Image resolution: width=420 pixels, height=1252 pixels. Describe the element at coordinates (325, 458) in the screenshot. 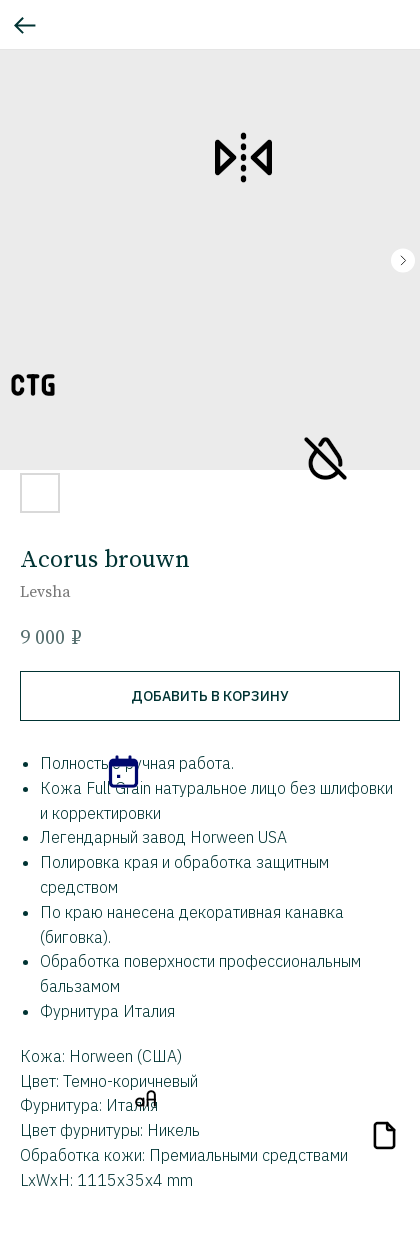

I see `disable water or liquid-related features` at that location.